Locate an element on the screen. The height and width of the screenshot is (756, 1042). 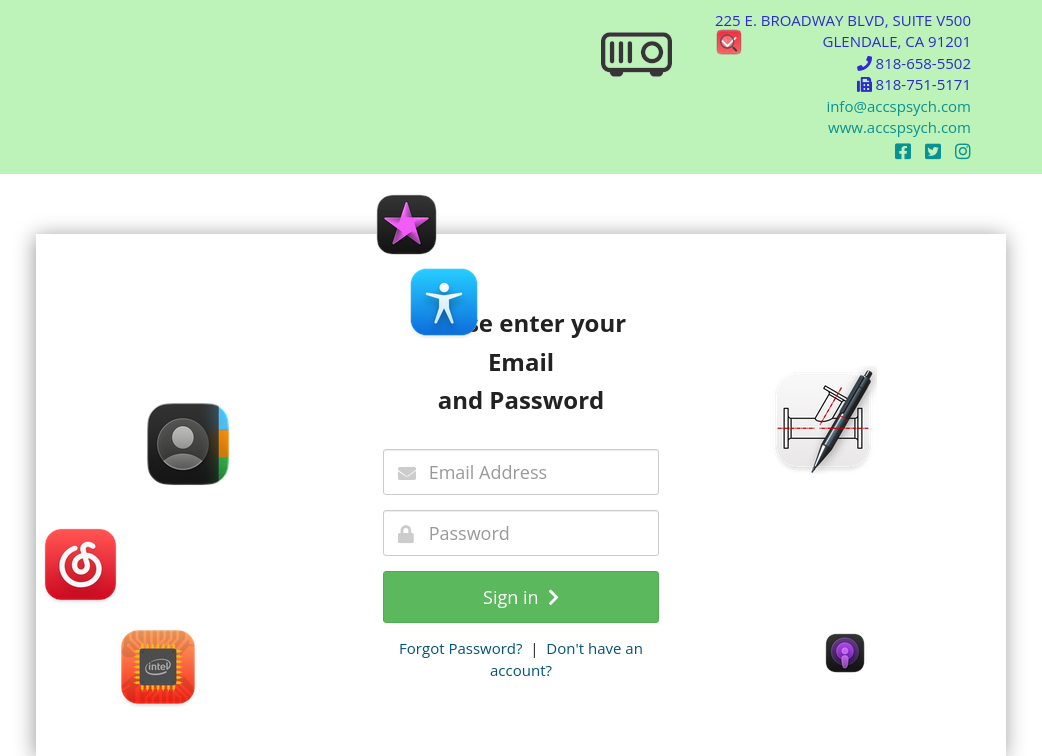
open the contacts app is located at coordinates (188, 444).